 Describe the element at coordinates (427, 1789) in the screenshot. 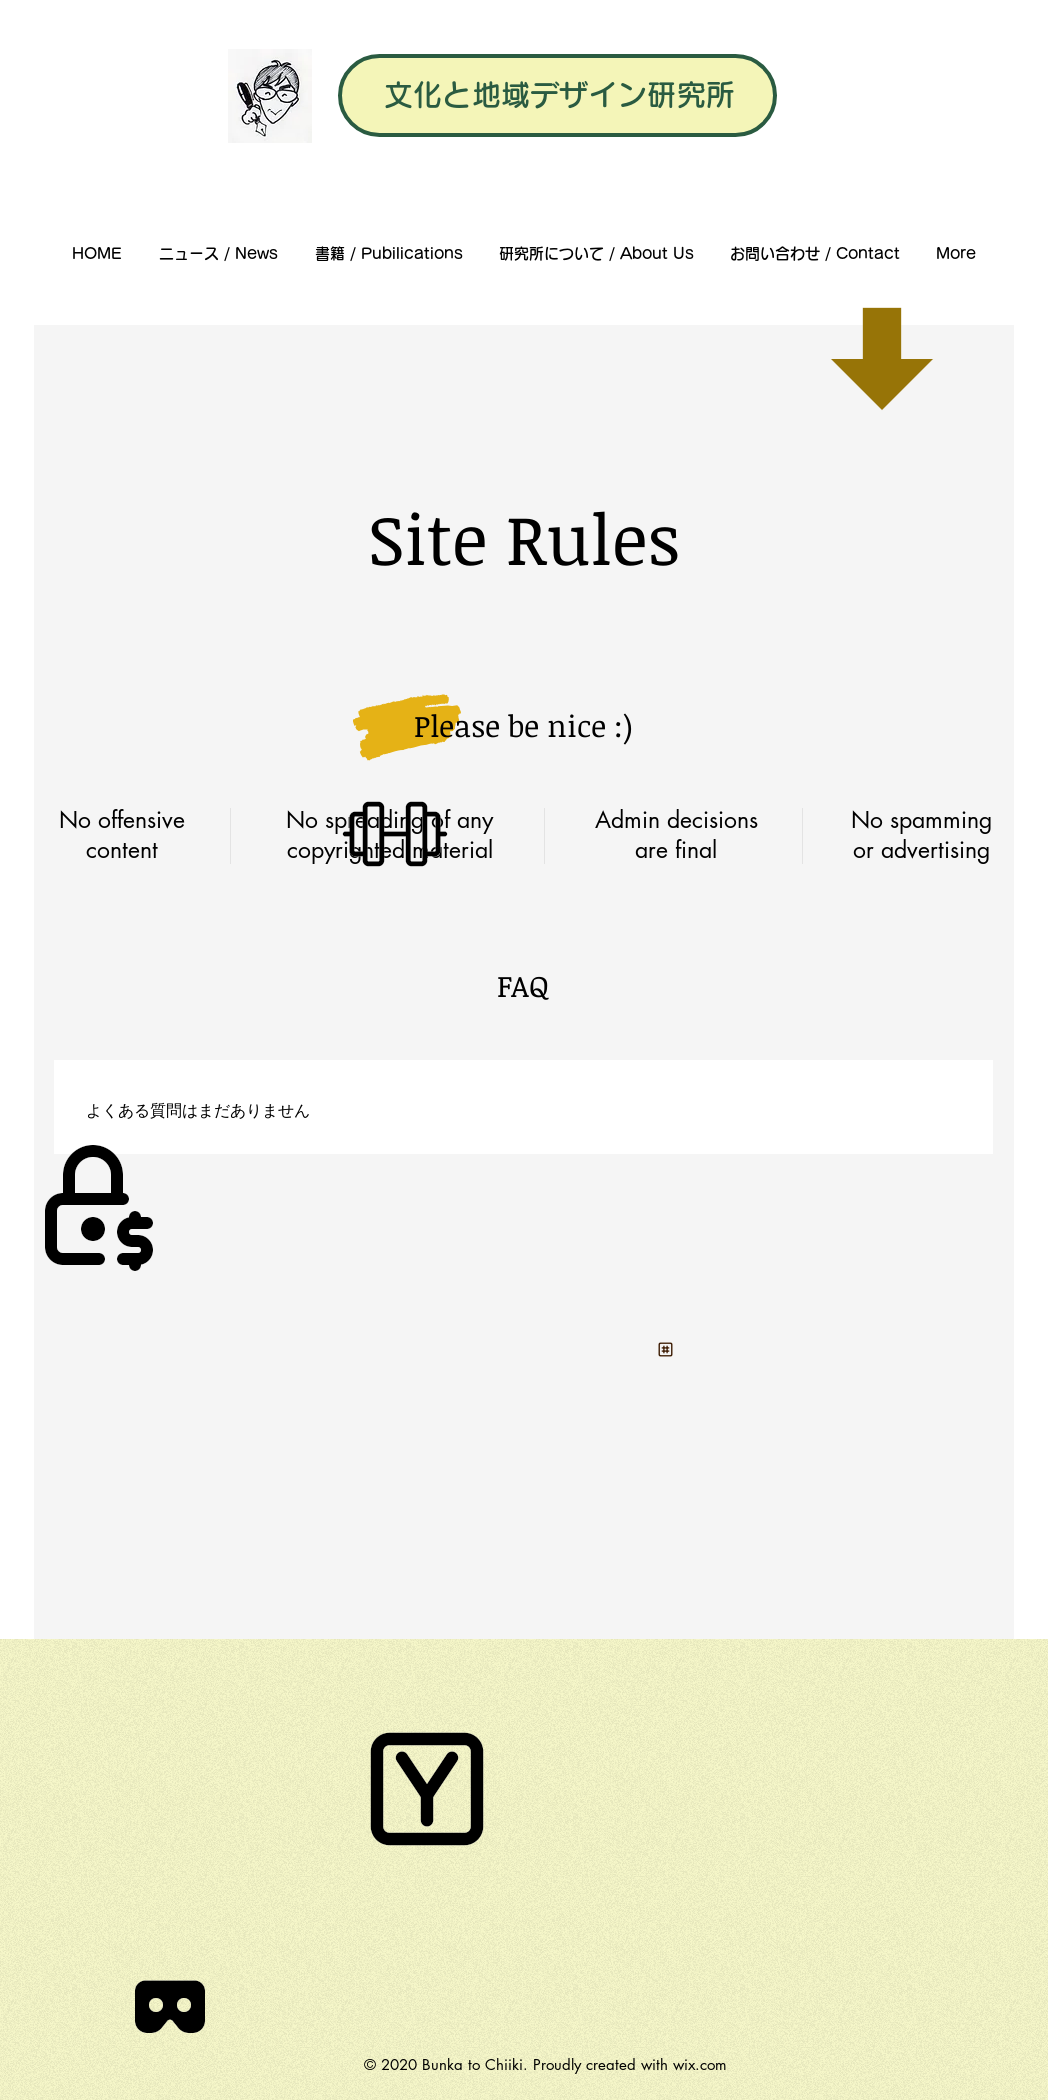

I see `visit Y Combinator website` at that location.